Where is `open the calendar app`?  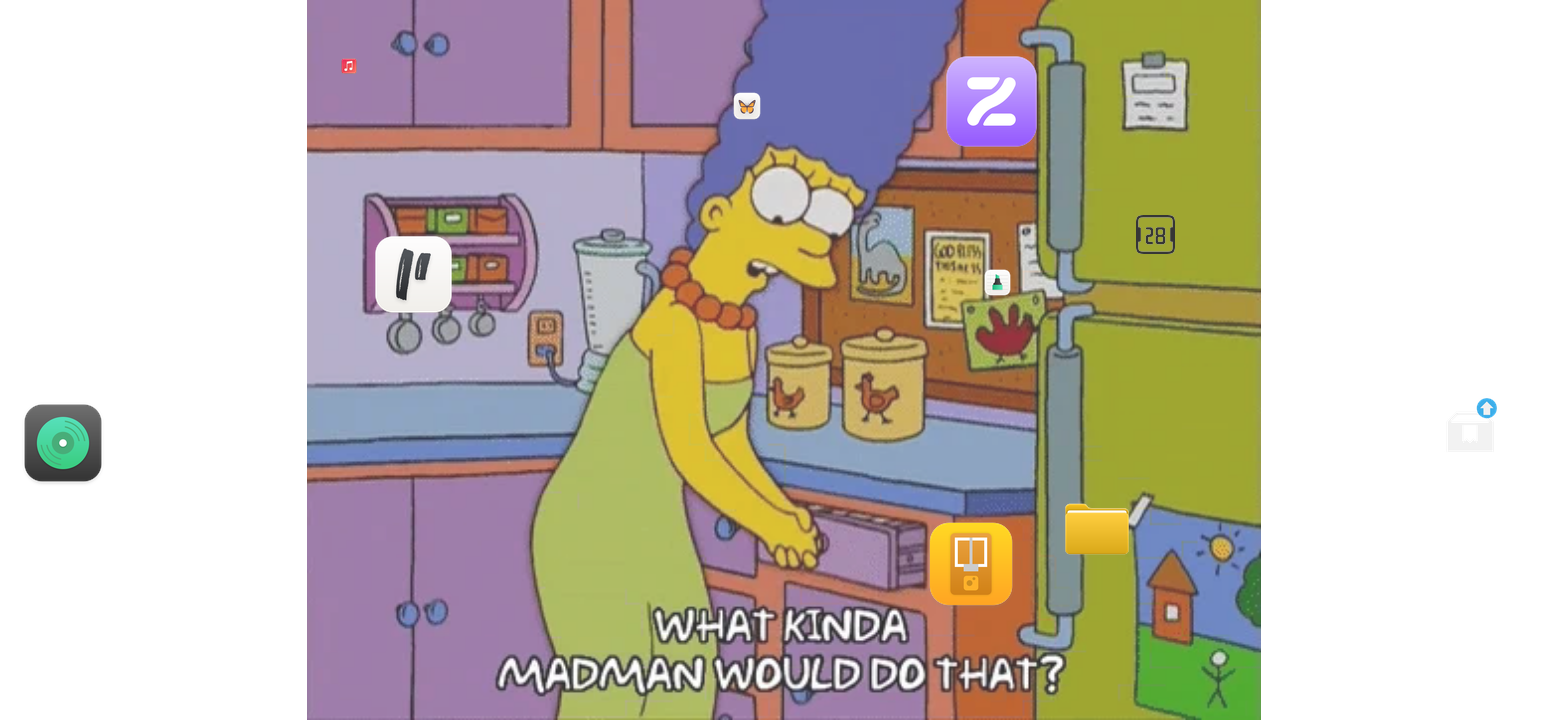
open the calendar app is located at coordinates (1155, 234).